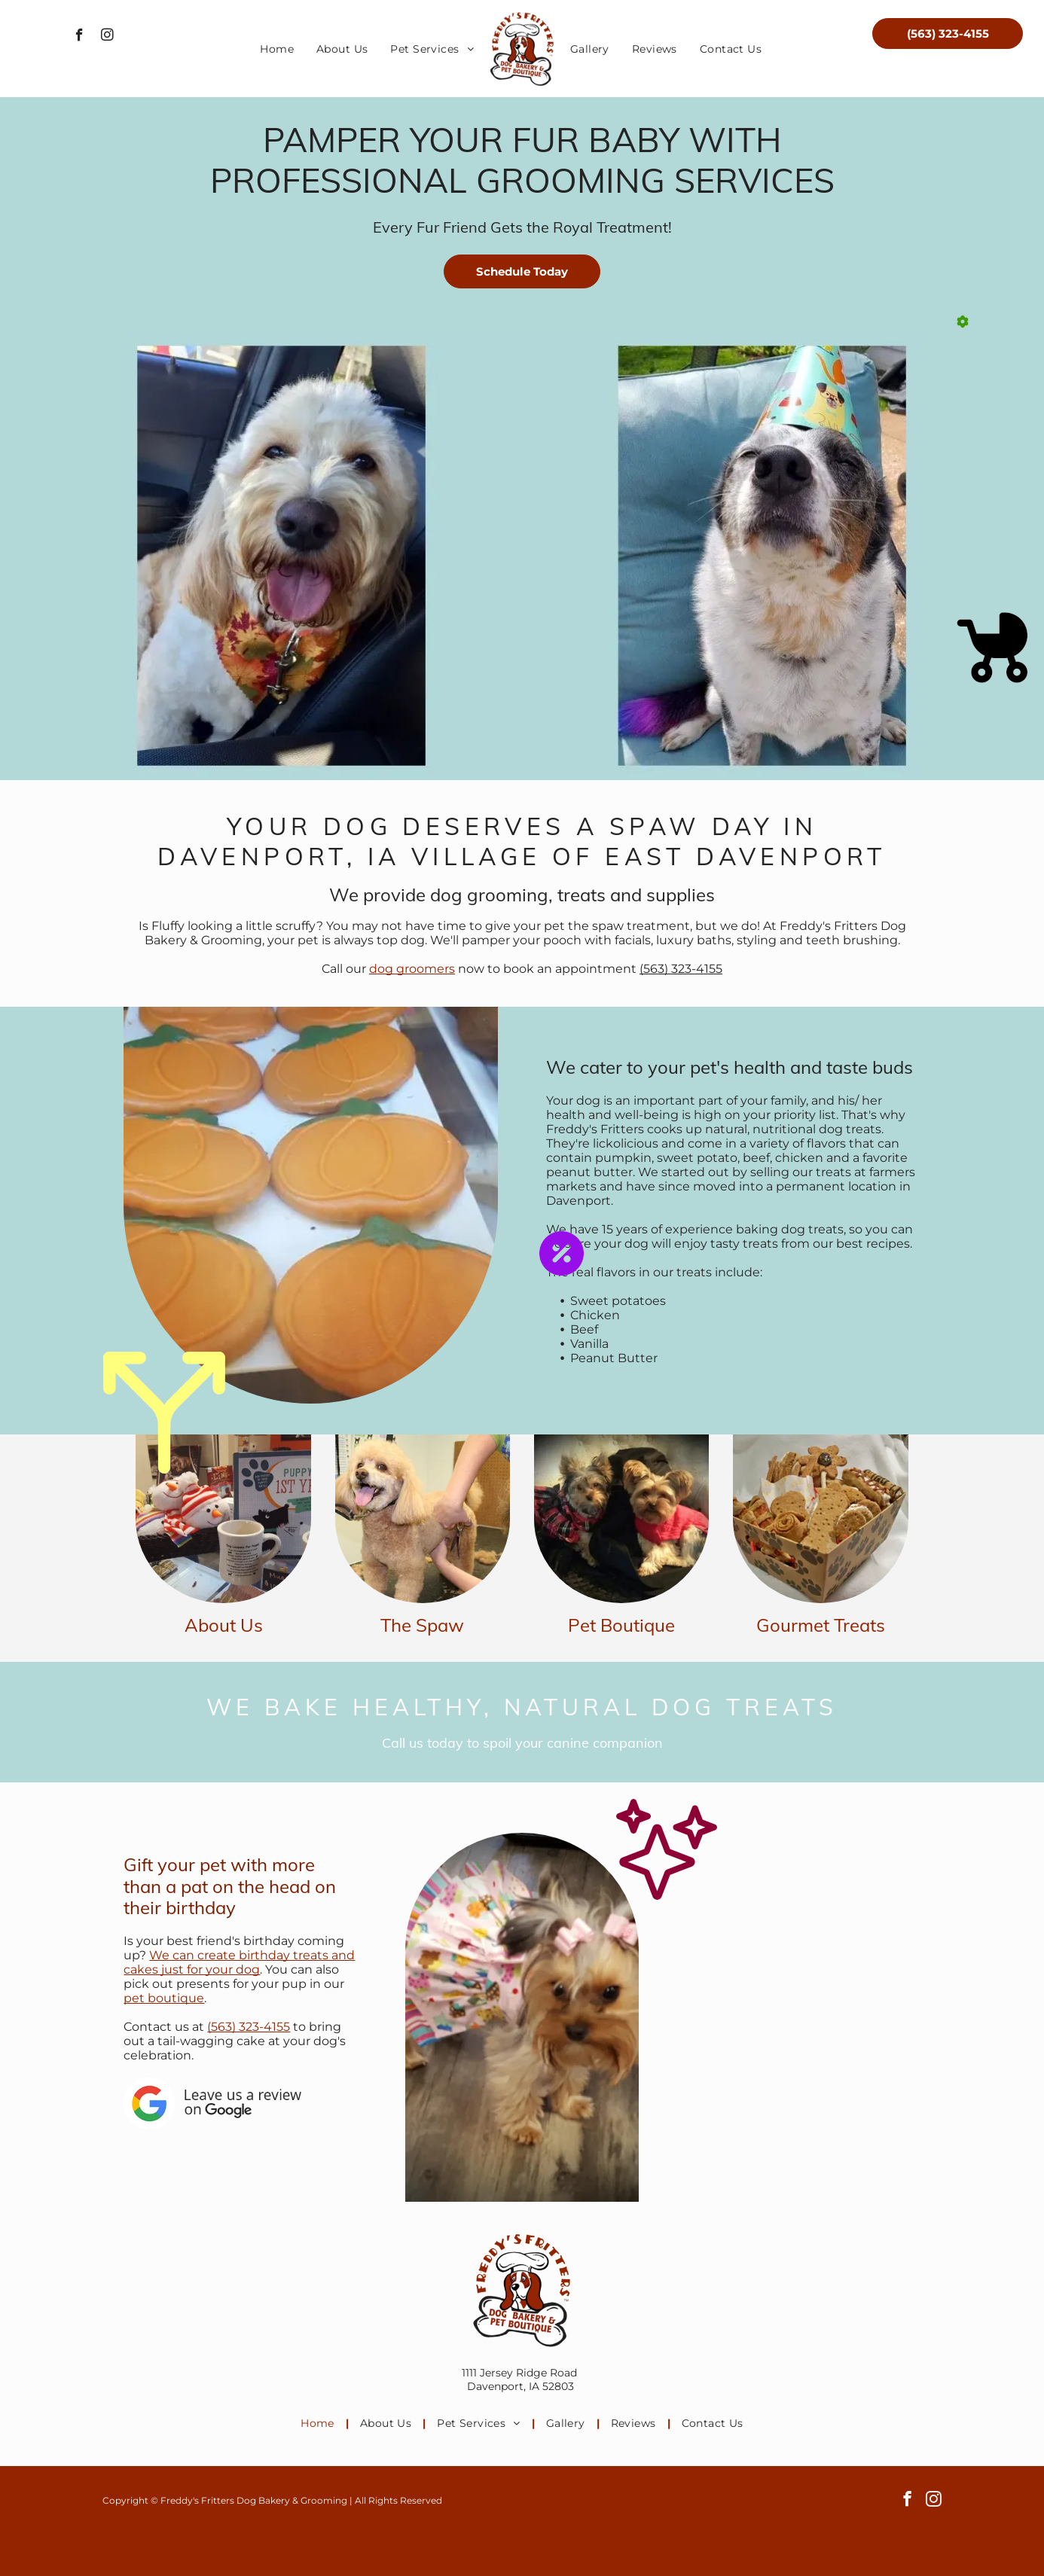 This screenshot has width=1044, height=2576. I want to click on split into two paths or options, so click(164, 1413).